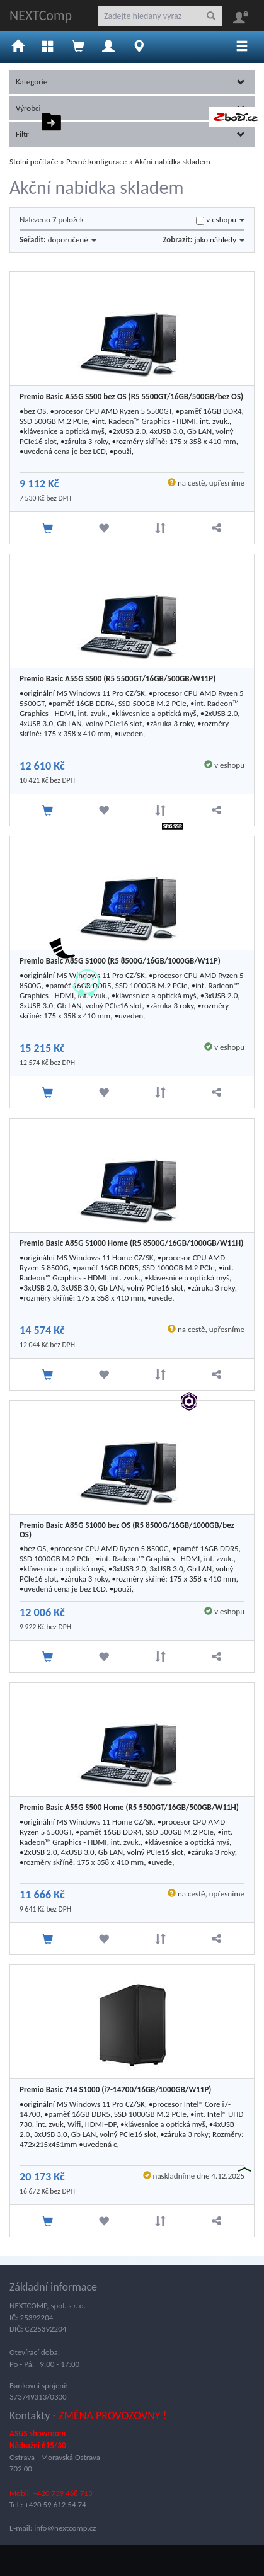 This screenshot has width=264, height=2576. What do you see at coordinates (62, 948) in the screenshot?
I see `Flask web framework logo` at bounding box center [62, 948].